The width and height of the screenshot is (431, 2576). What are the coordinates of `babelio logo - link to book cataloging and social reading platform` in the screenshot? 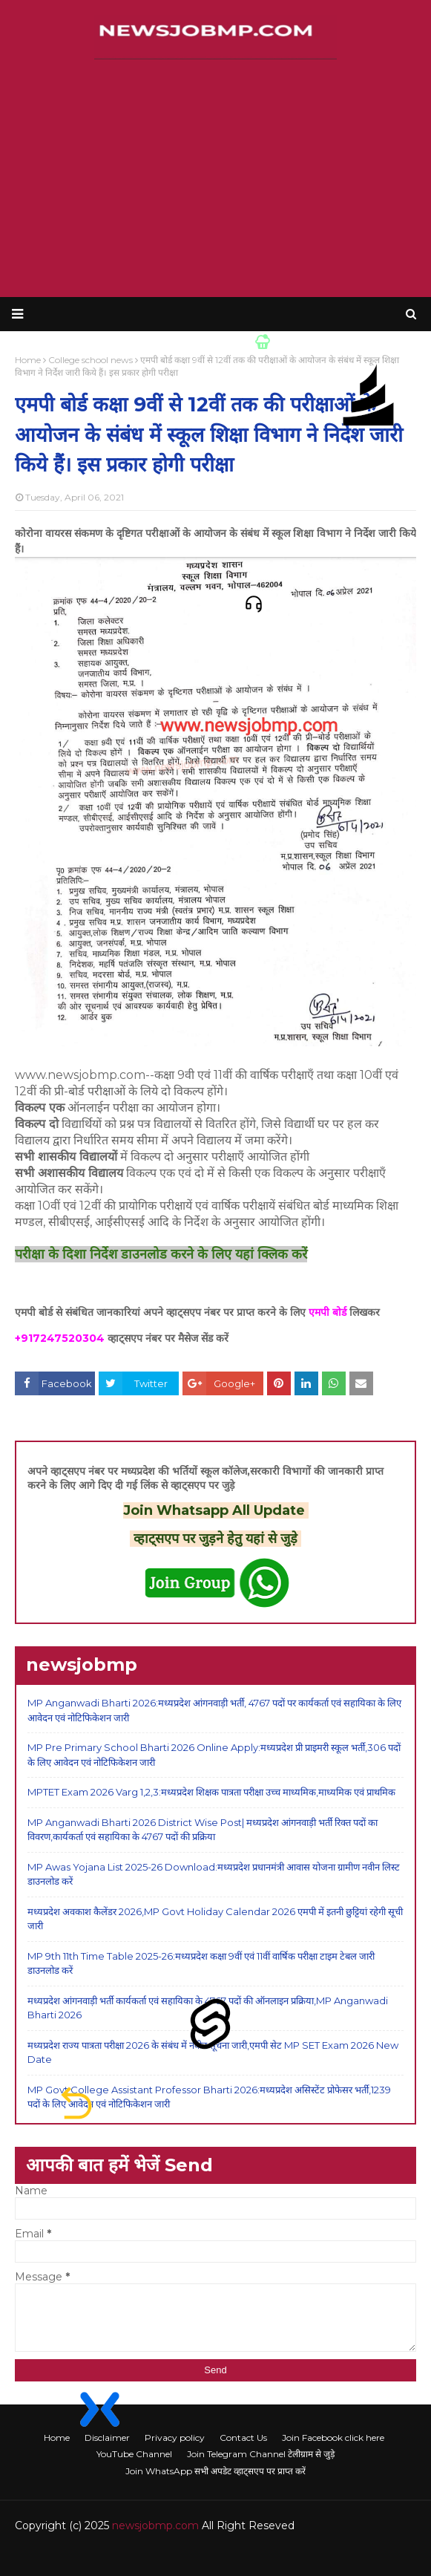 It's located at (368, 394).